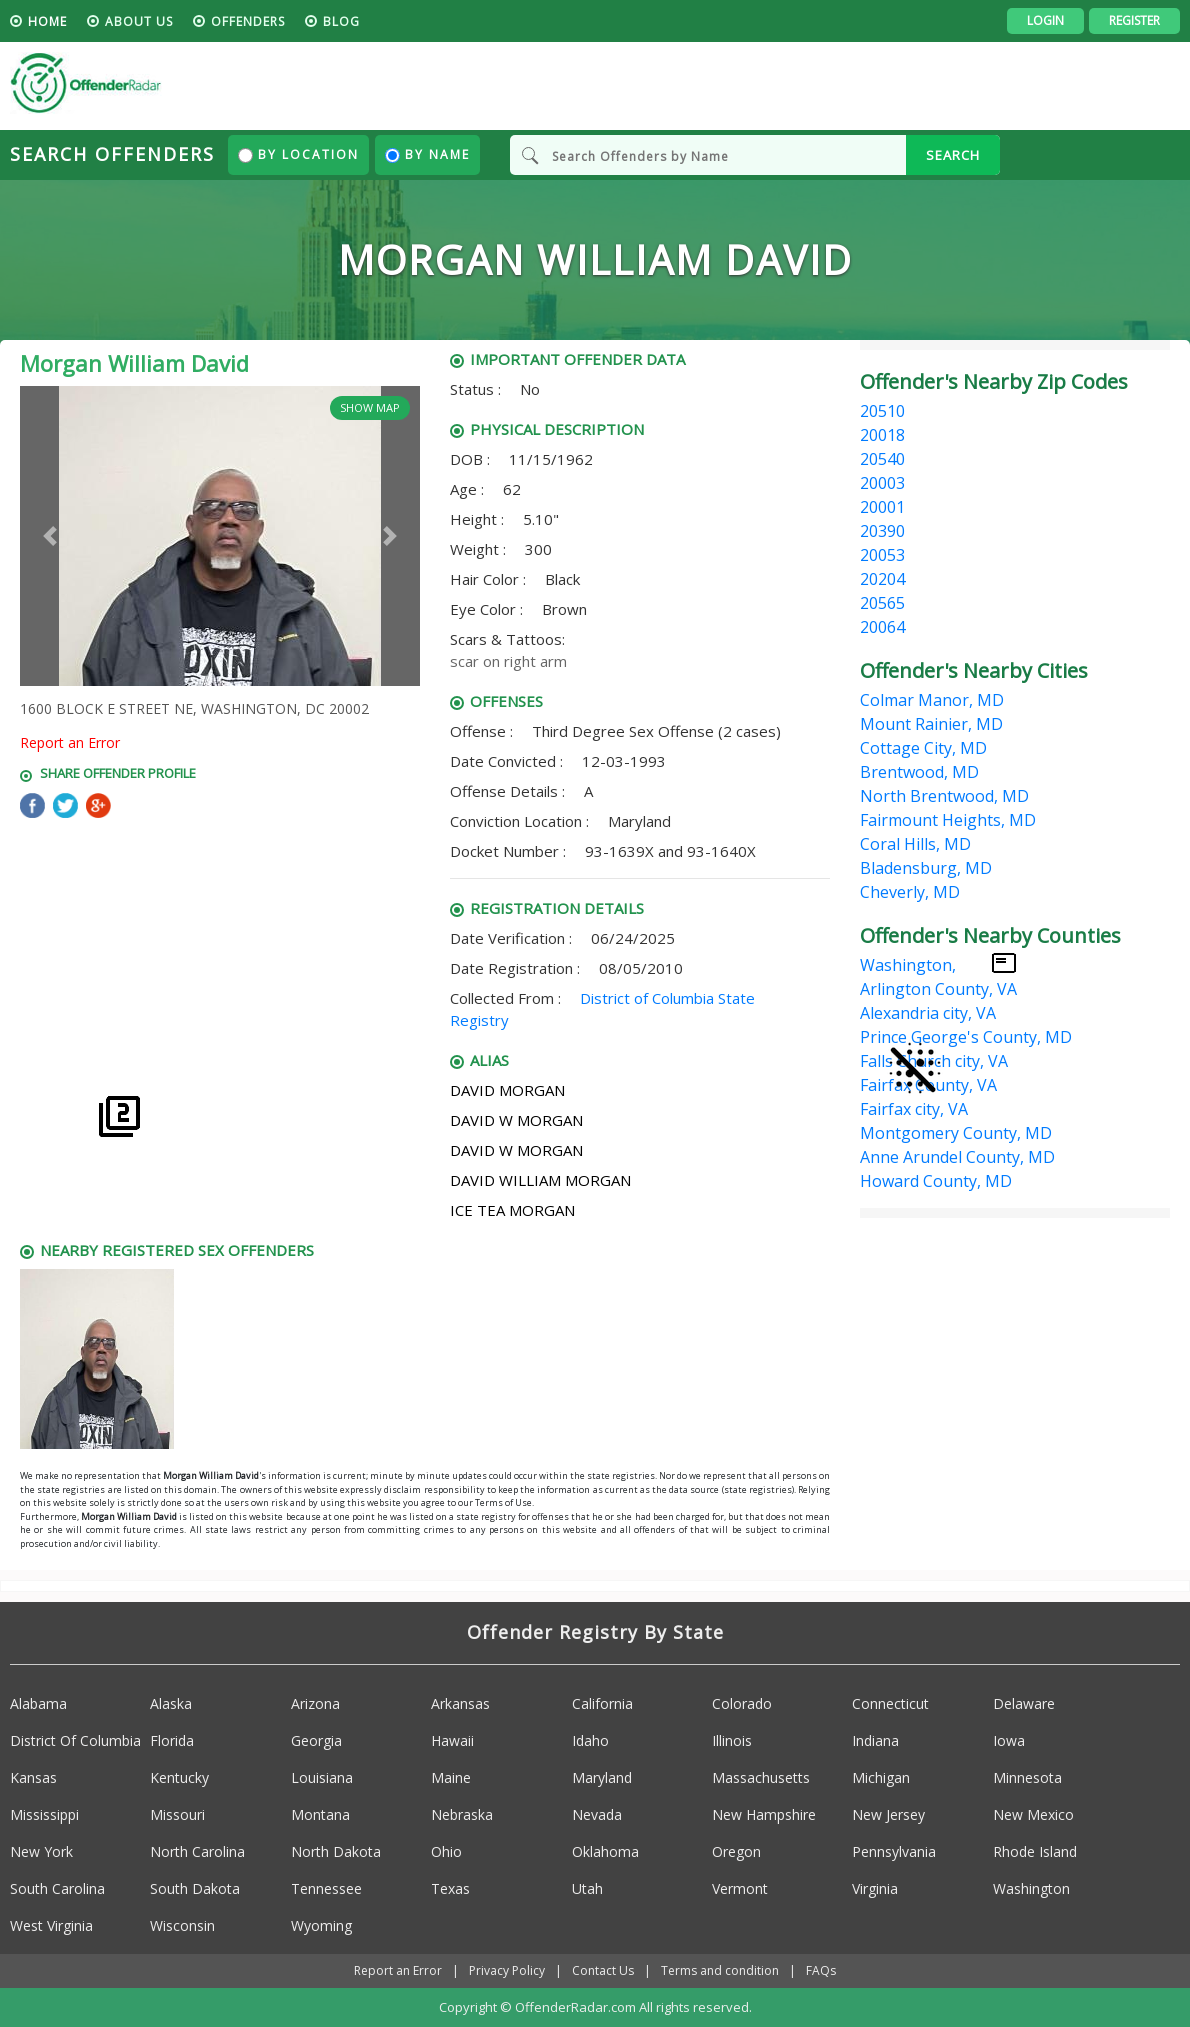 This screenshot has height=2027, width=1190. I want to click on view featured playlist, so click(1004, 963).